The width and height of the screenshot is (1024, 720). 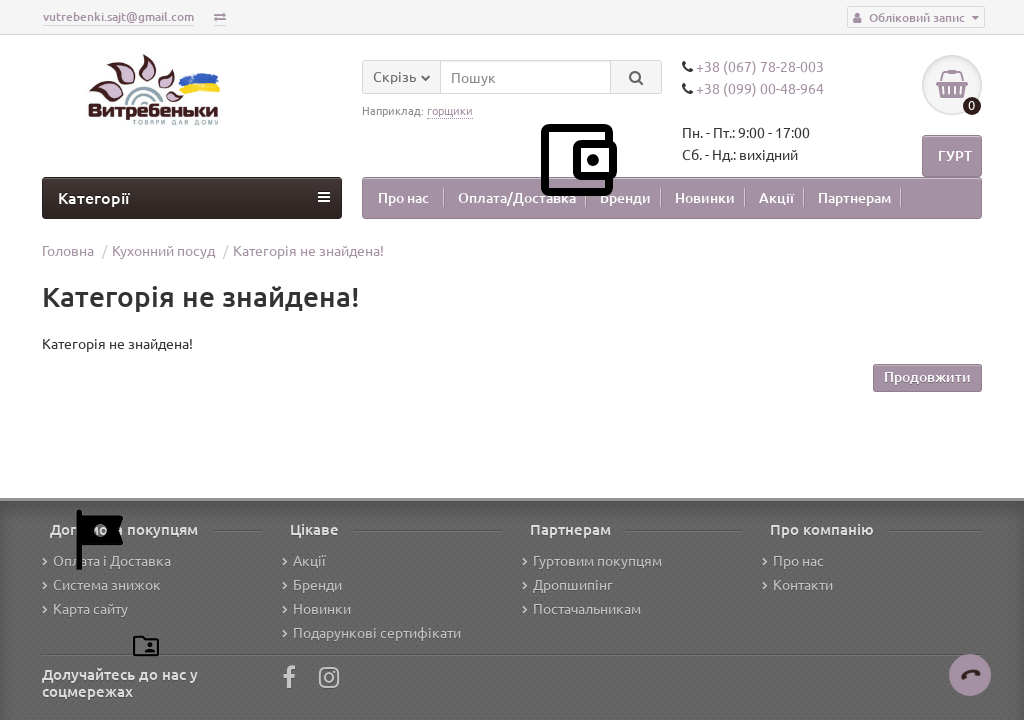 What do you see at coordinates (577, 160) in the screenshot?
I see `access your wallet or payment methods` at bounding box center [577, 160].